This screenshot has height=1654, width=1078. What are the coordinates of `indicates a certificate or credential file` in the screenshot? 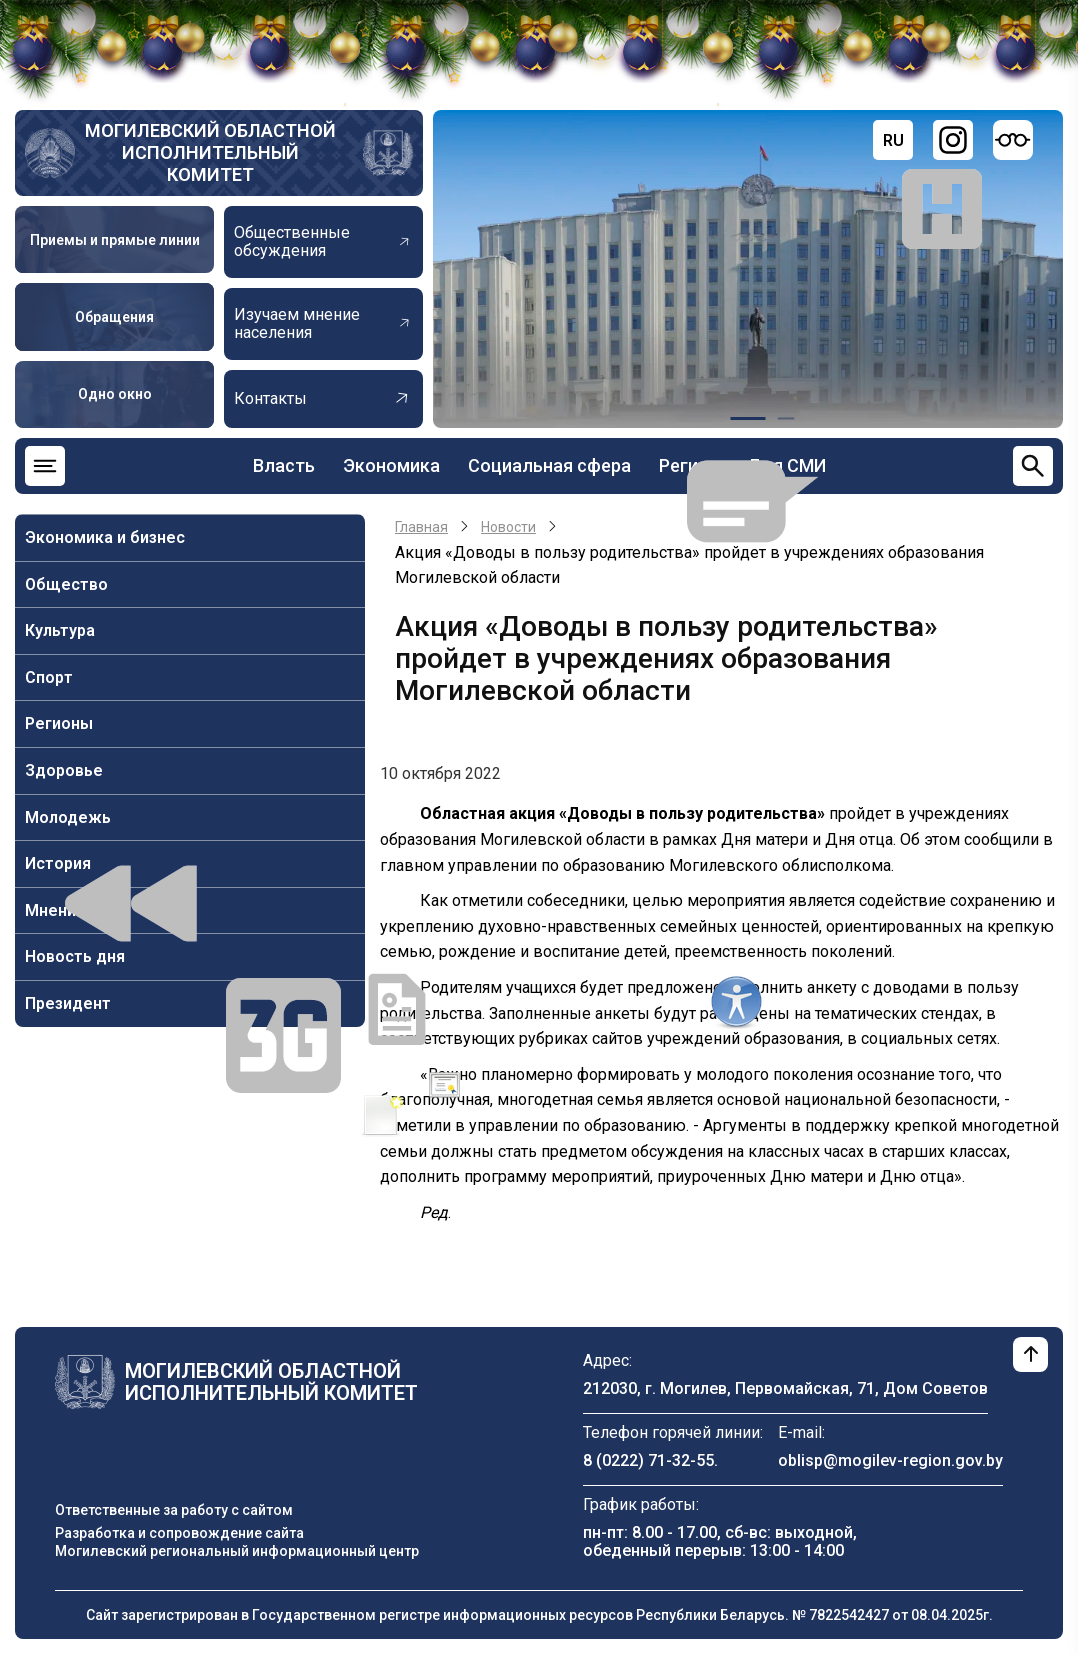 It's located at (444, 1085).